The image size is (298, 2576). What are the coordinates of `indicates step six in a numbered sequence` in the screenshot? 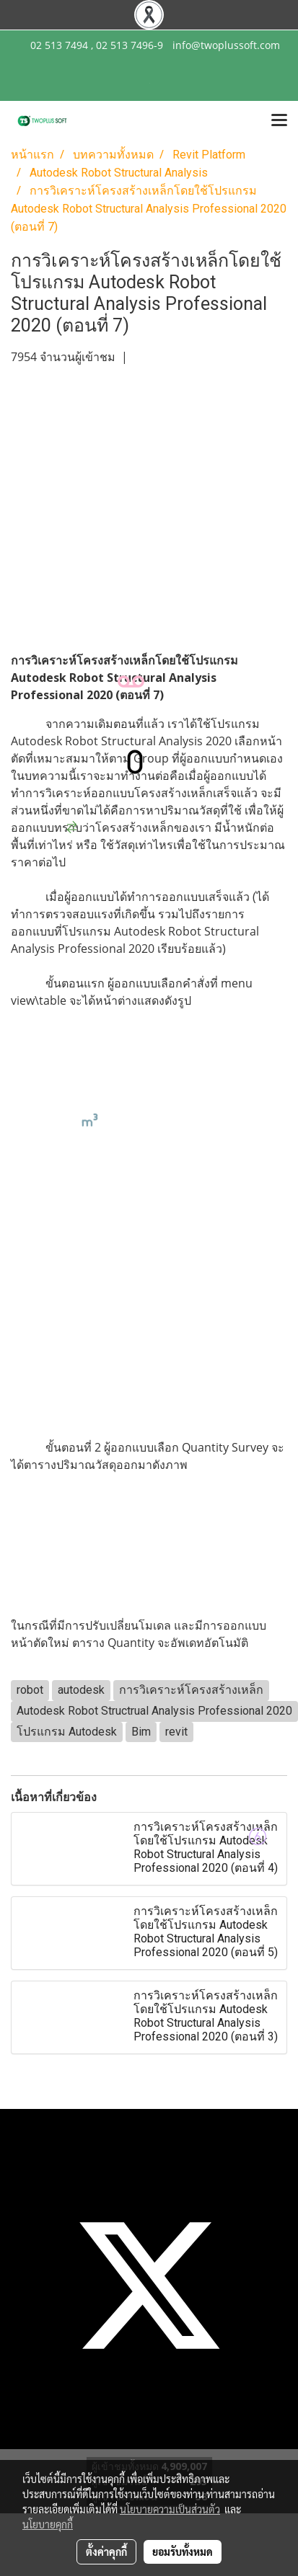 It's located at (258, 1836).